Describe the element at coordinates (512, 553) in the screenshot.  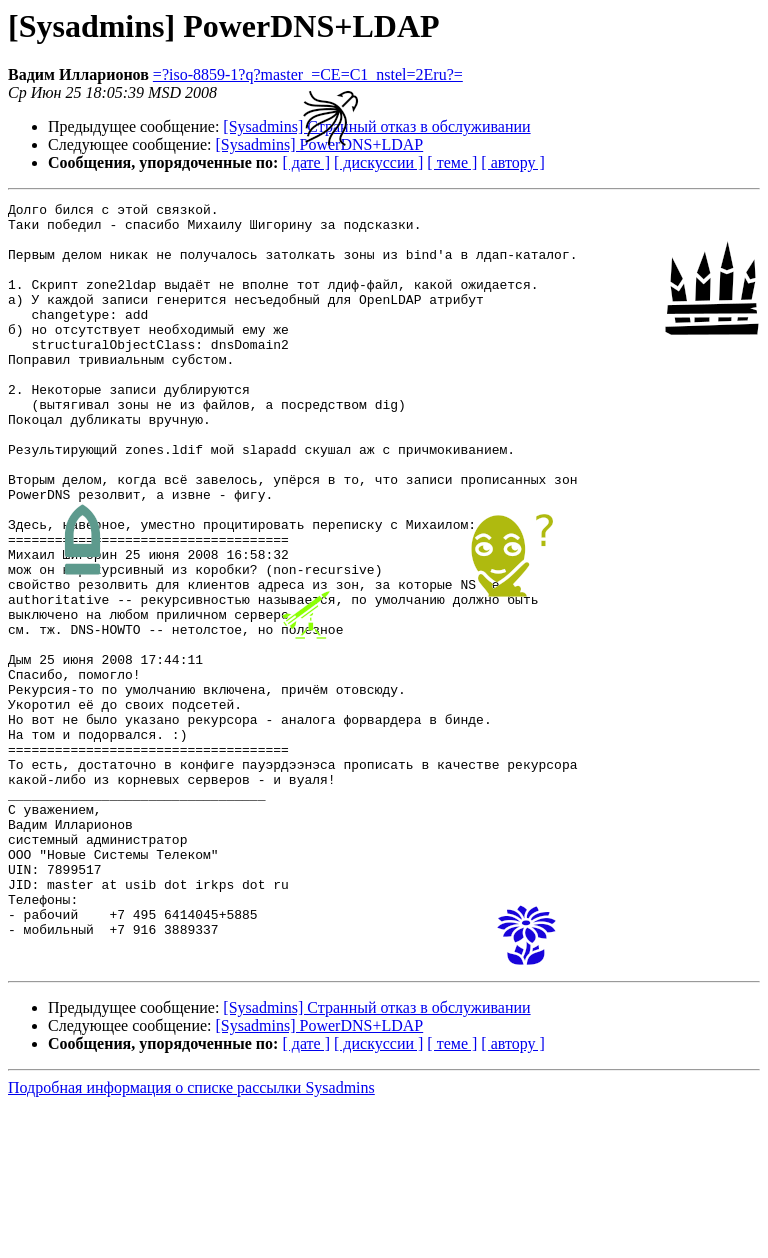
I see `indicates a thinking or processing state` at that location.